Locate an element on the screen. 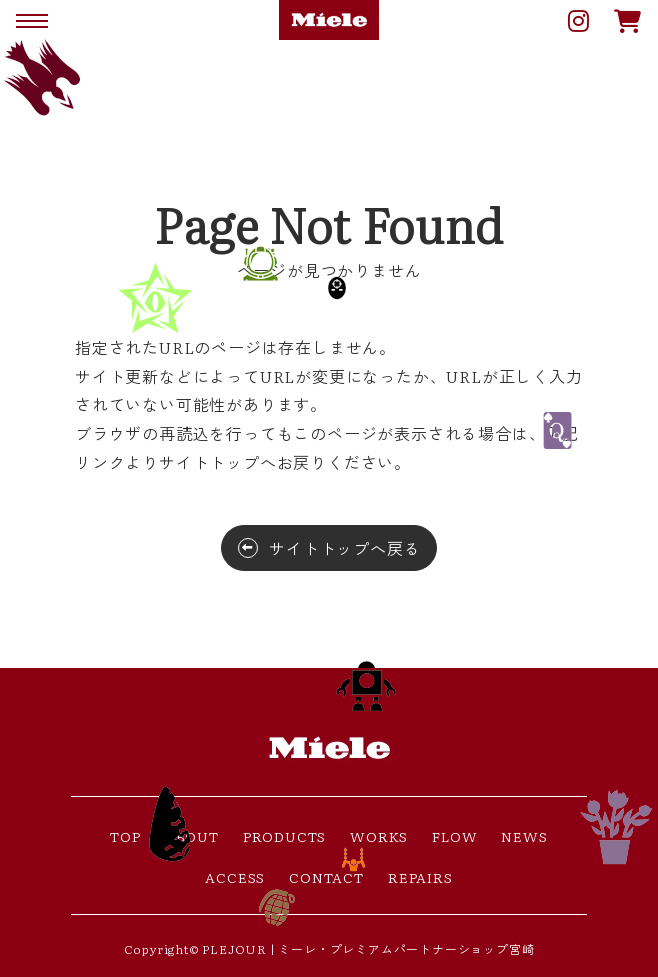 This screenshot has height=977, width=658. queen of spades playing card is located at coordinates (557, 430).